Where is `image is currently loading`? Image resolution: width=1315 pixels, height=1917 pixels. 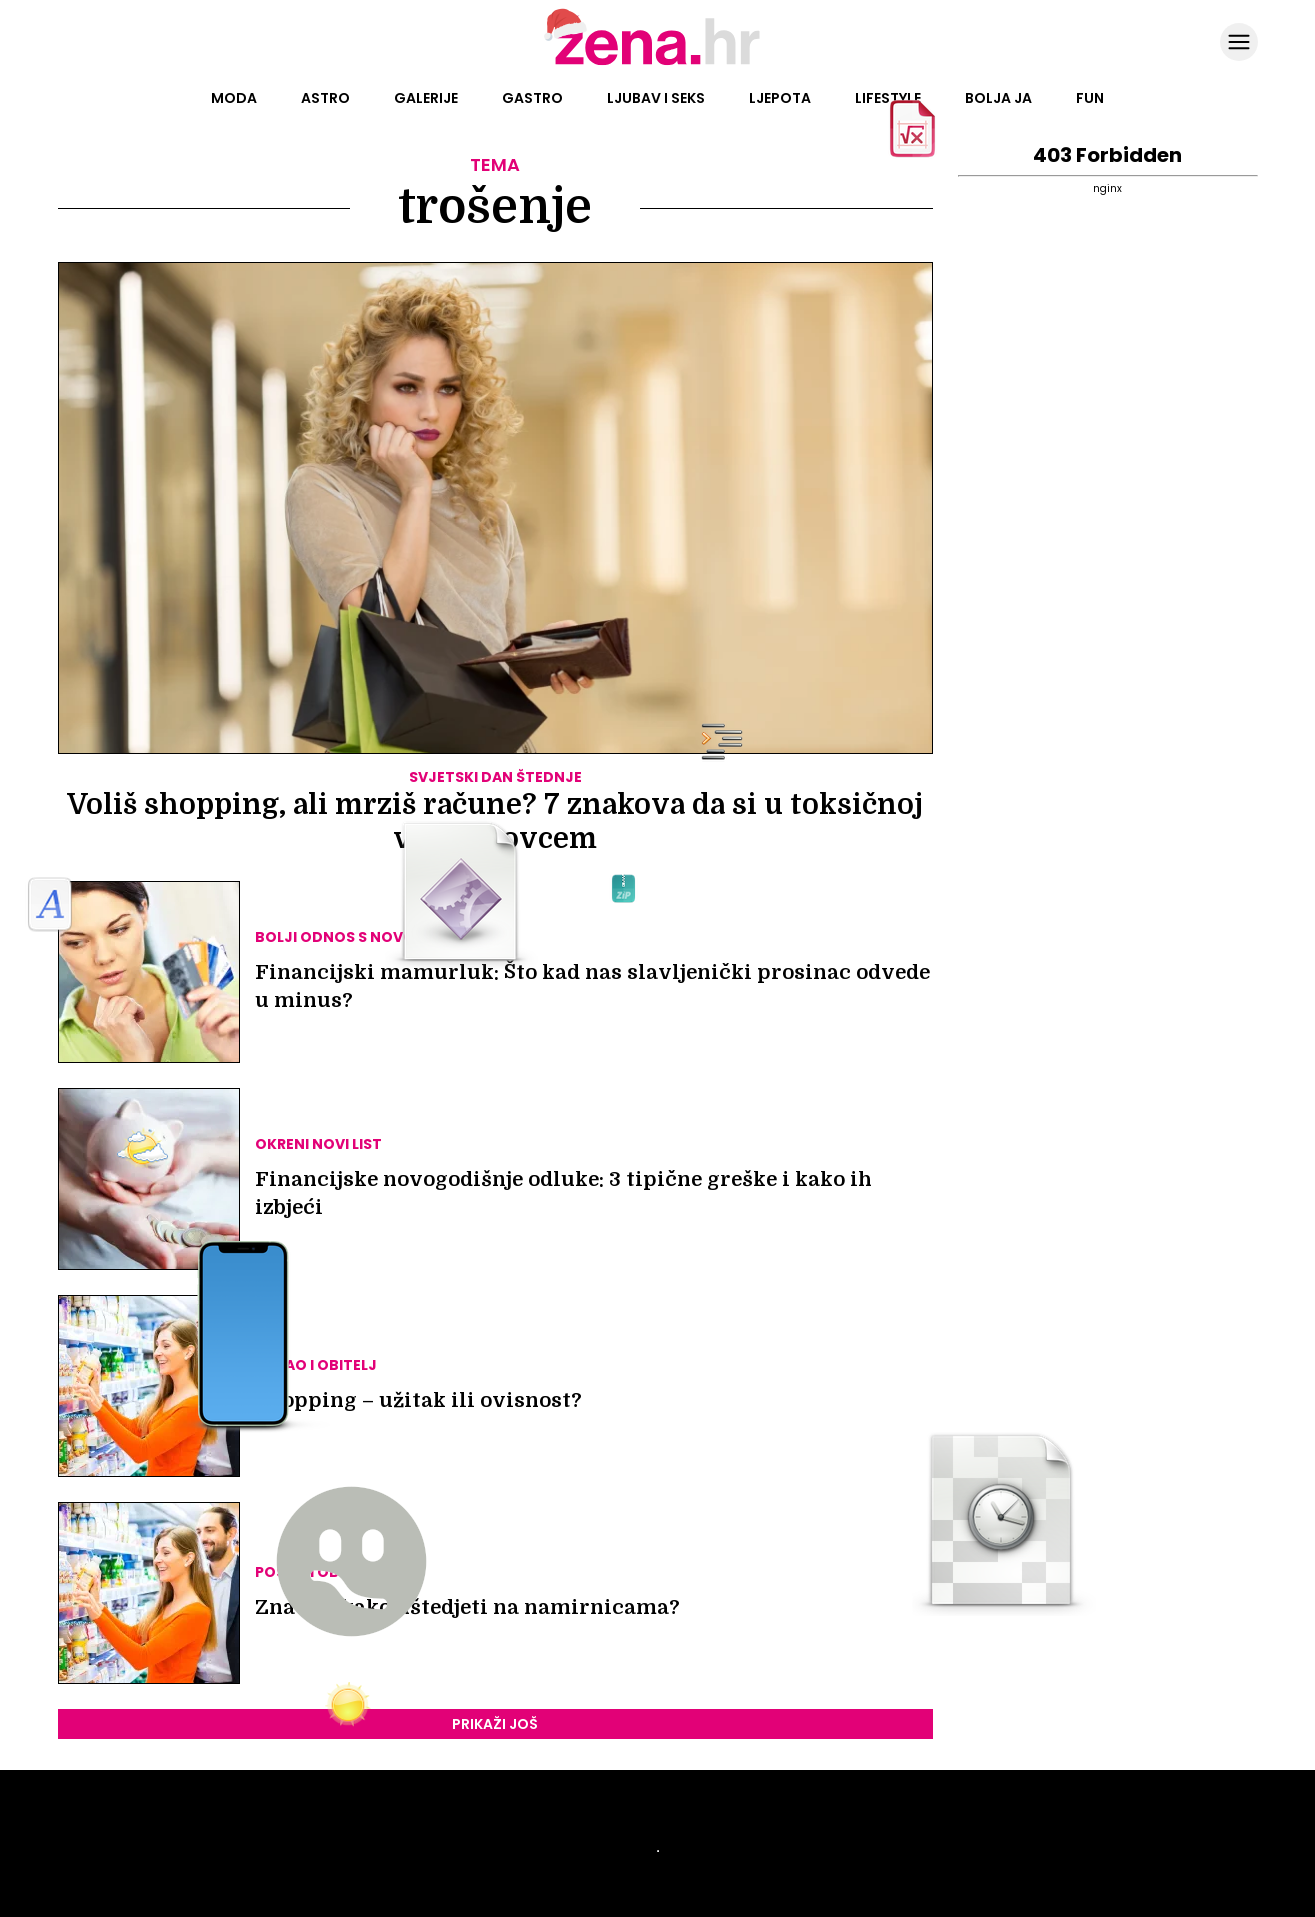 image is currently loading is located at coordinates (1004, 1520).